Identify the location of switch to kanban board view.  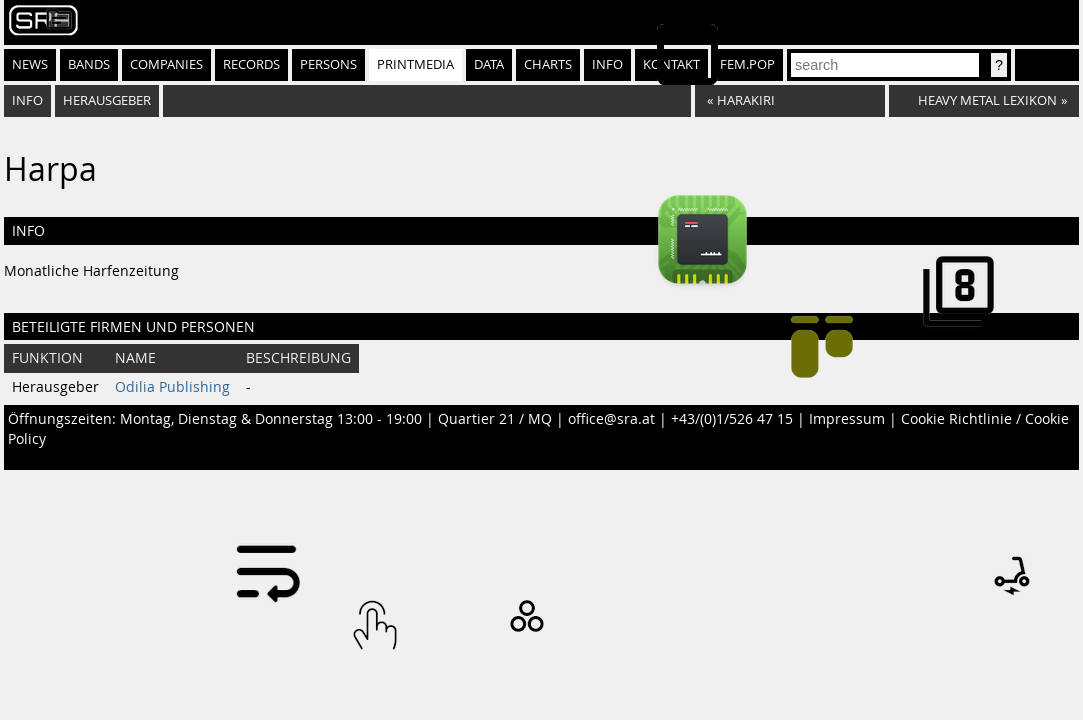
(822, 347).